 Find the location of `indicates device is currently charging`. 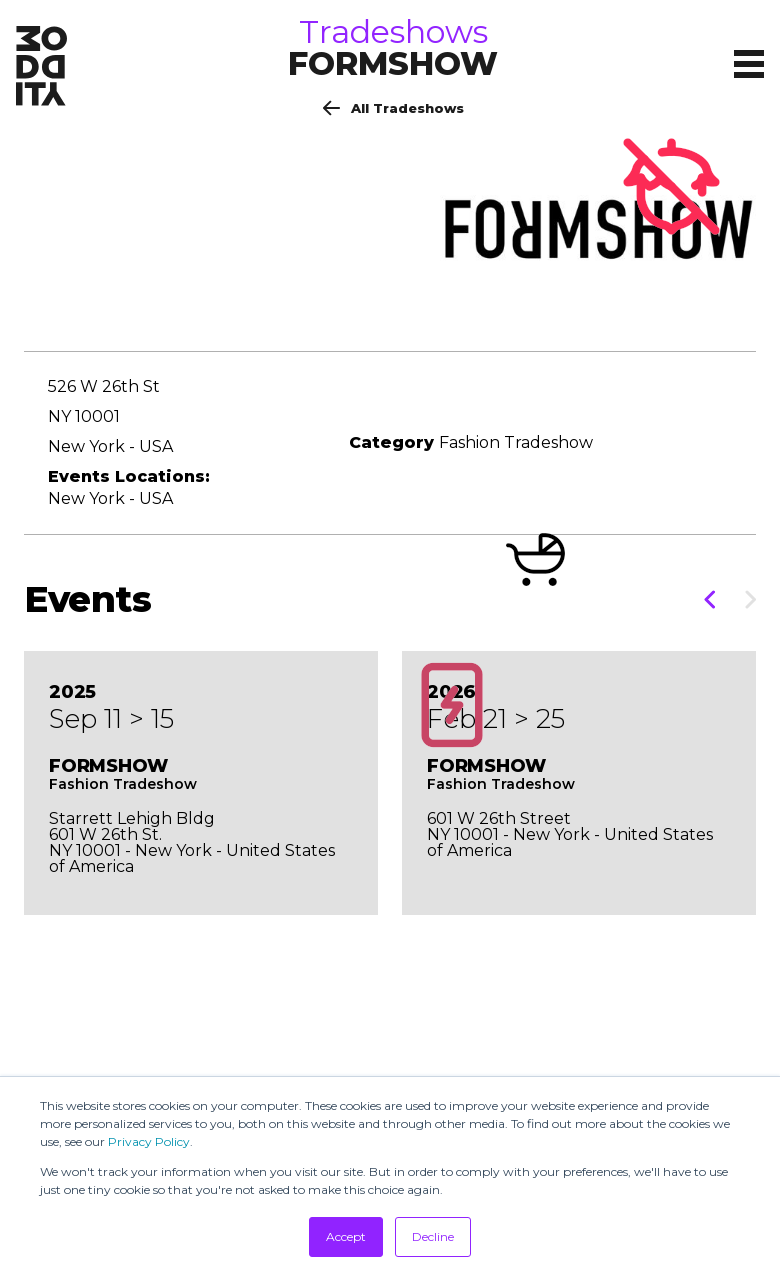

indicates device is currently charging is located at coordinates (452, 705).